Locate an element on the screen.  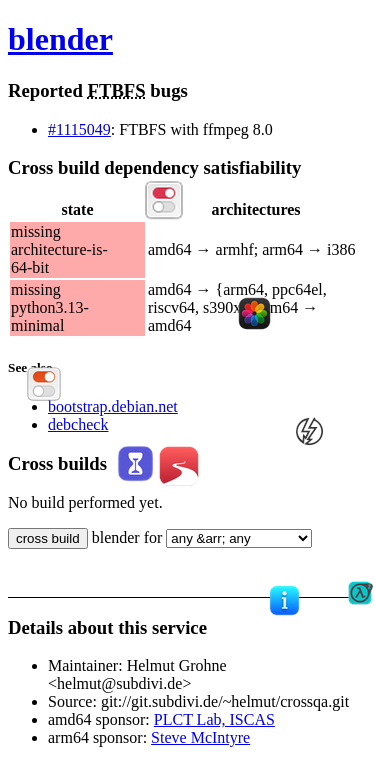
launch Half-Life 2: Lost Coast is located at coordinates (360, 593).